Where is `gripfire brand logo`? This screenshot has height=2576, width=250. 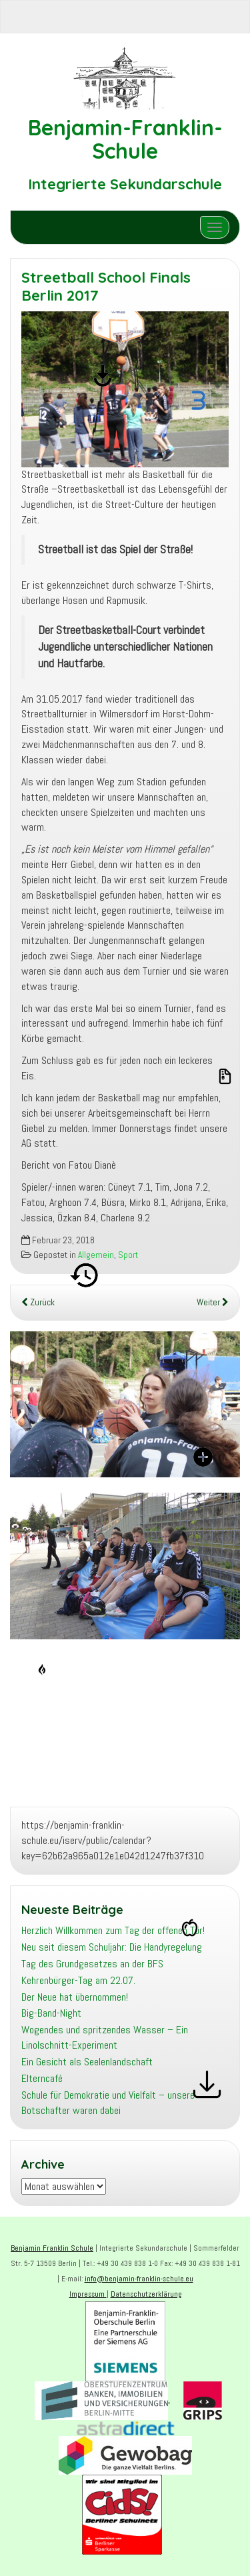
gripfire brand logo is located at coordinates (42, 1669).